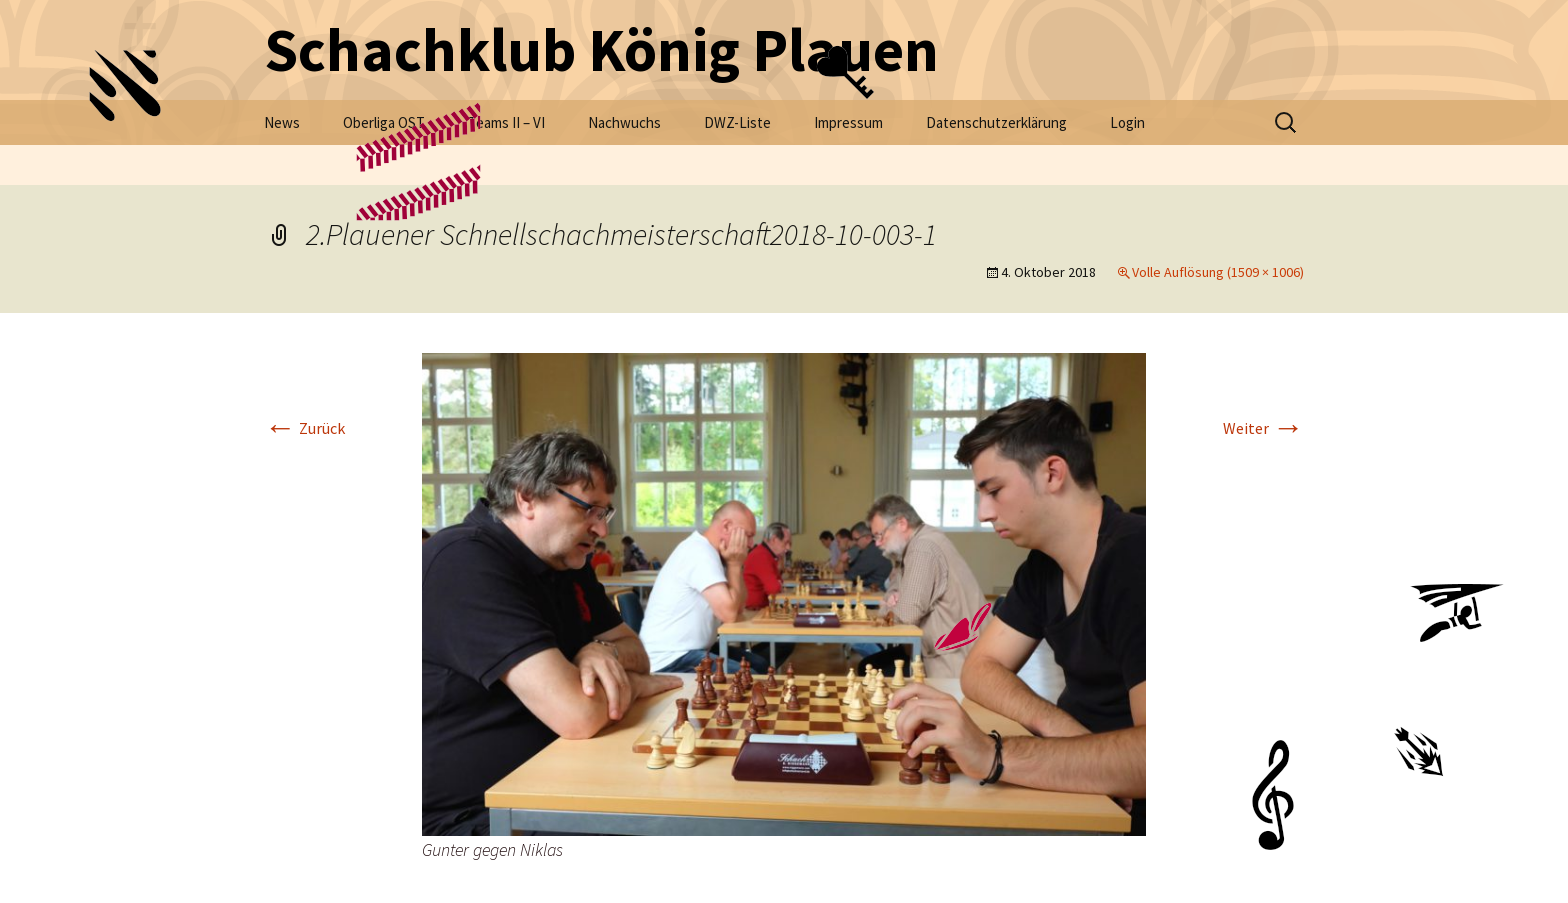 The image size is (1568, 903). Describe the element at coordinates (1457, 613) in the screenshot. I see `access hang gliding or aerial sports activities` at that location.